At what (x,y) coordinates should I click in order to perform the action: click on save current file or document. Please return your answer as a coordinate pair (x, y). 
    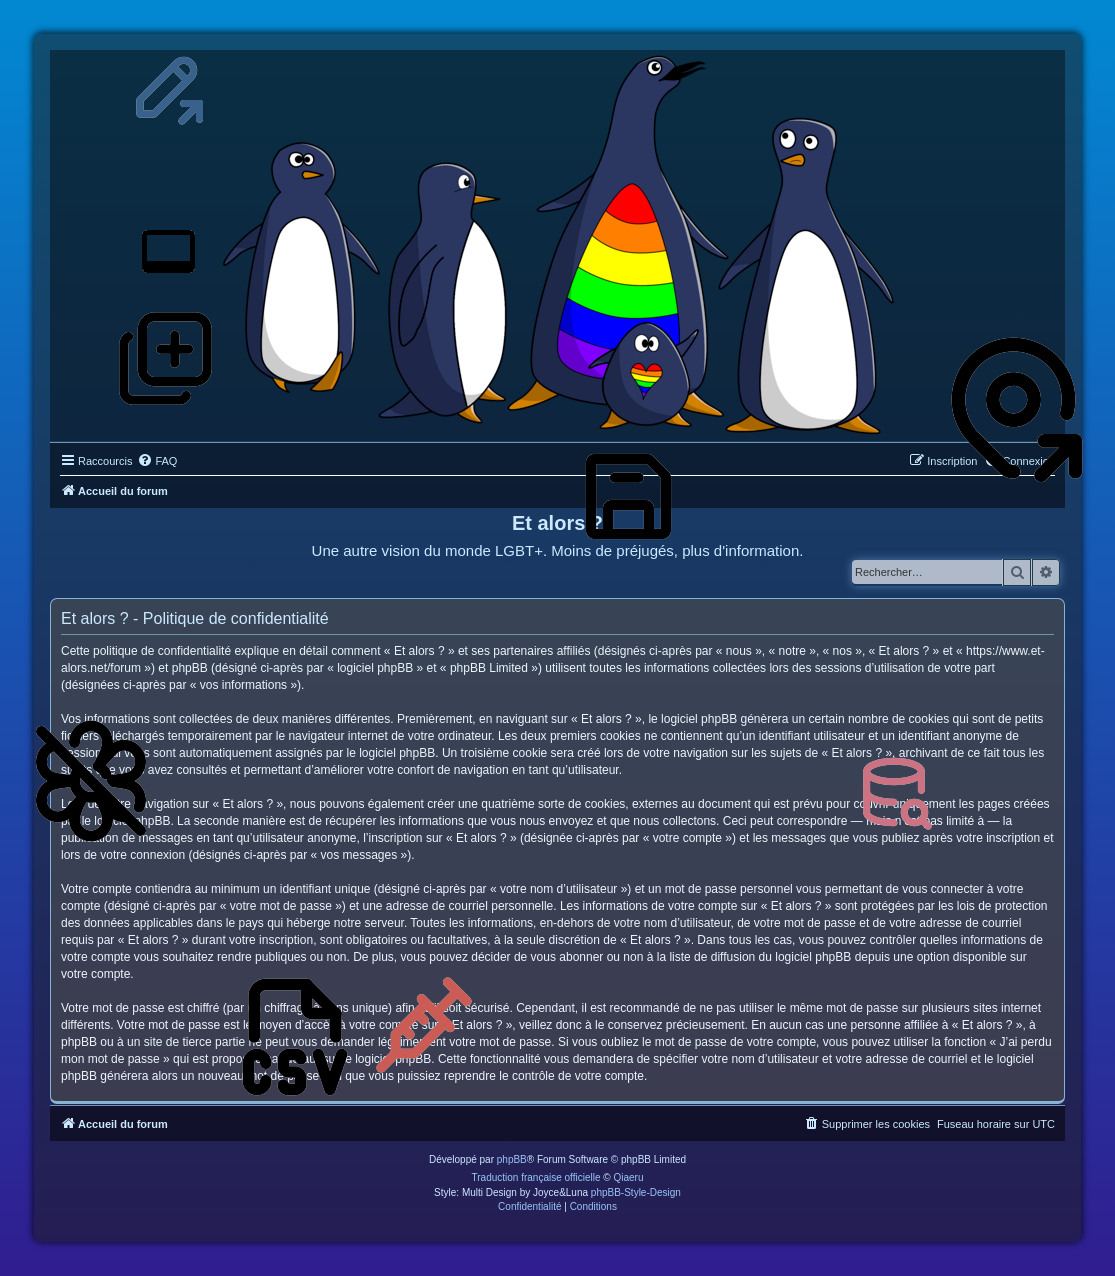
    Looking at the image, I should click on (628, 496).